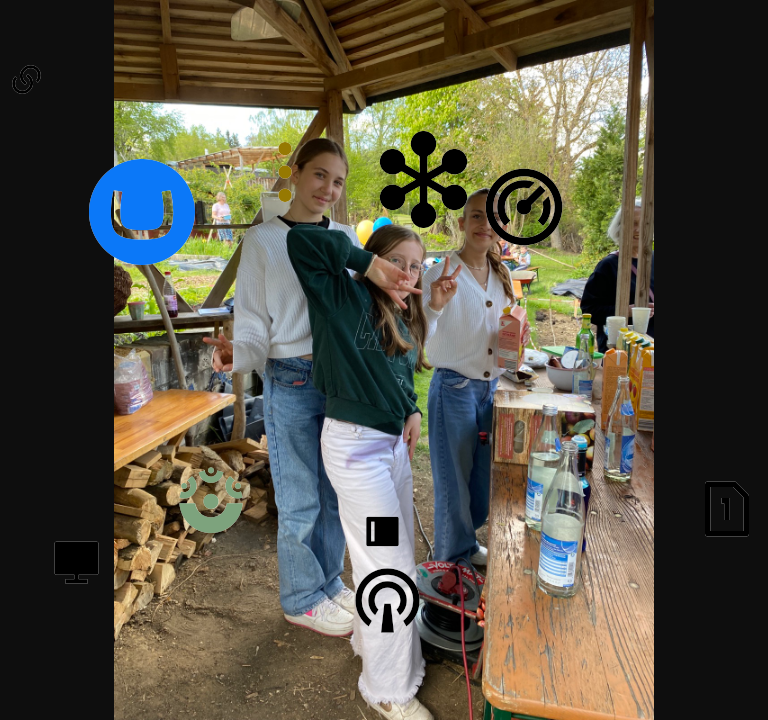  What do you see at coordinates (387, 600) in the screenshot?
I see `indicates network or signal strength` at bounding box center [387, 600].